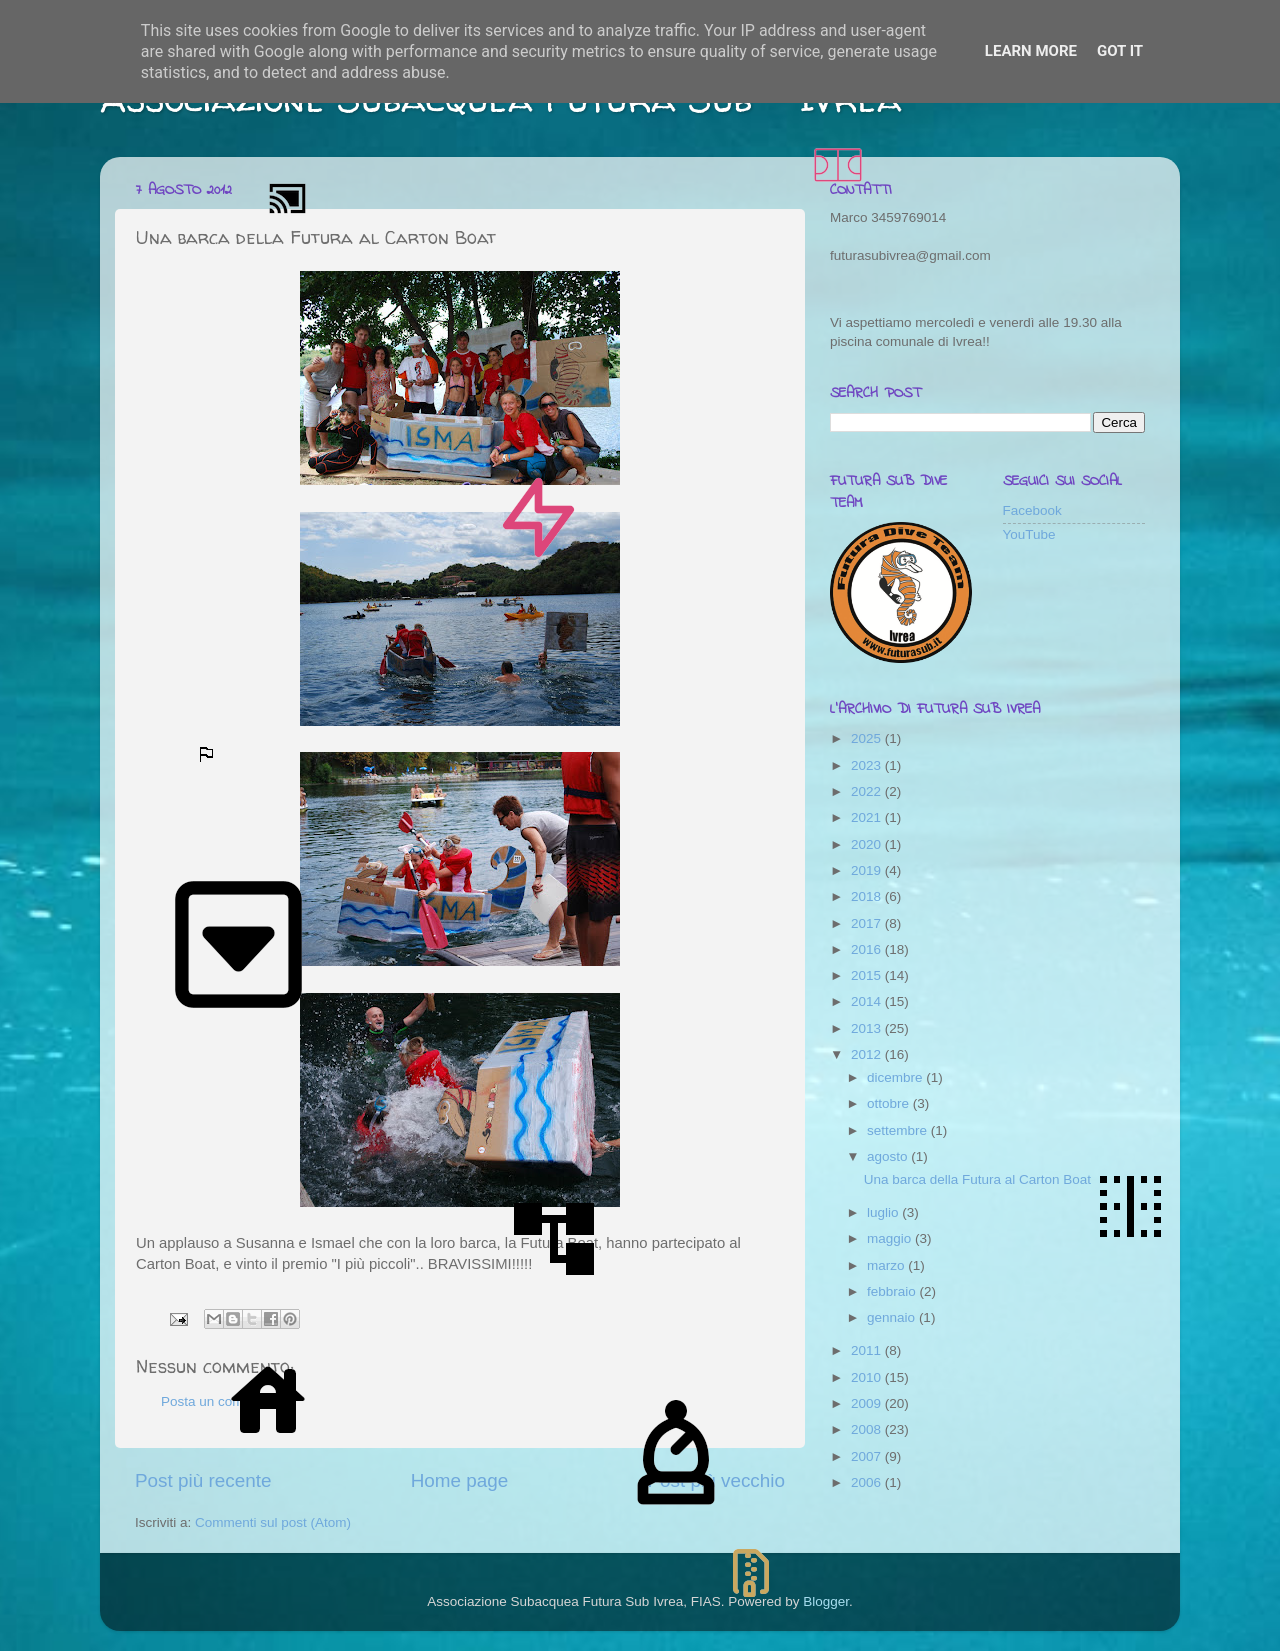  I want to click on add a vertical border to selected cells, so click(1130, 1206).